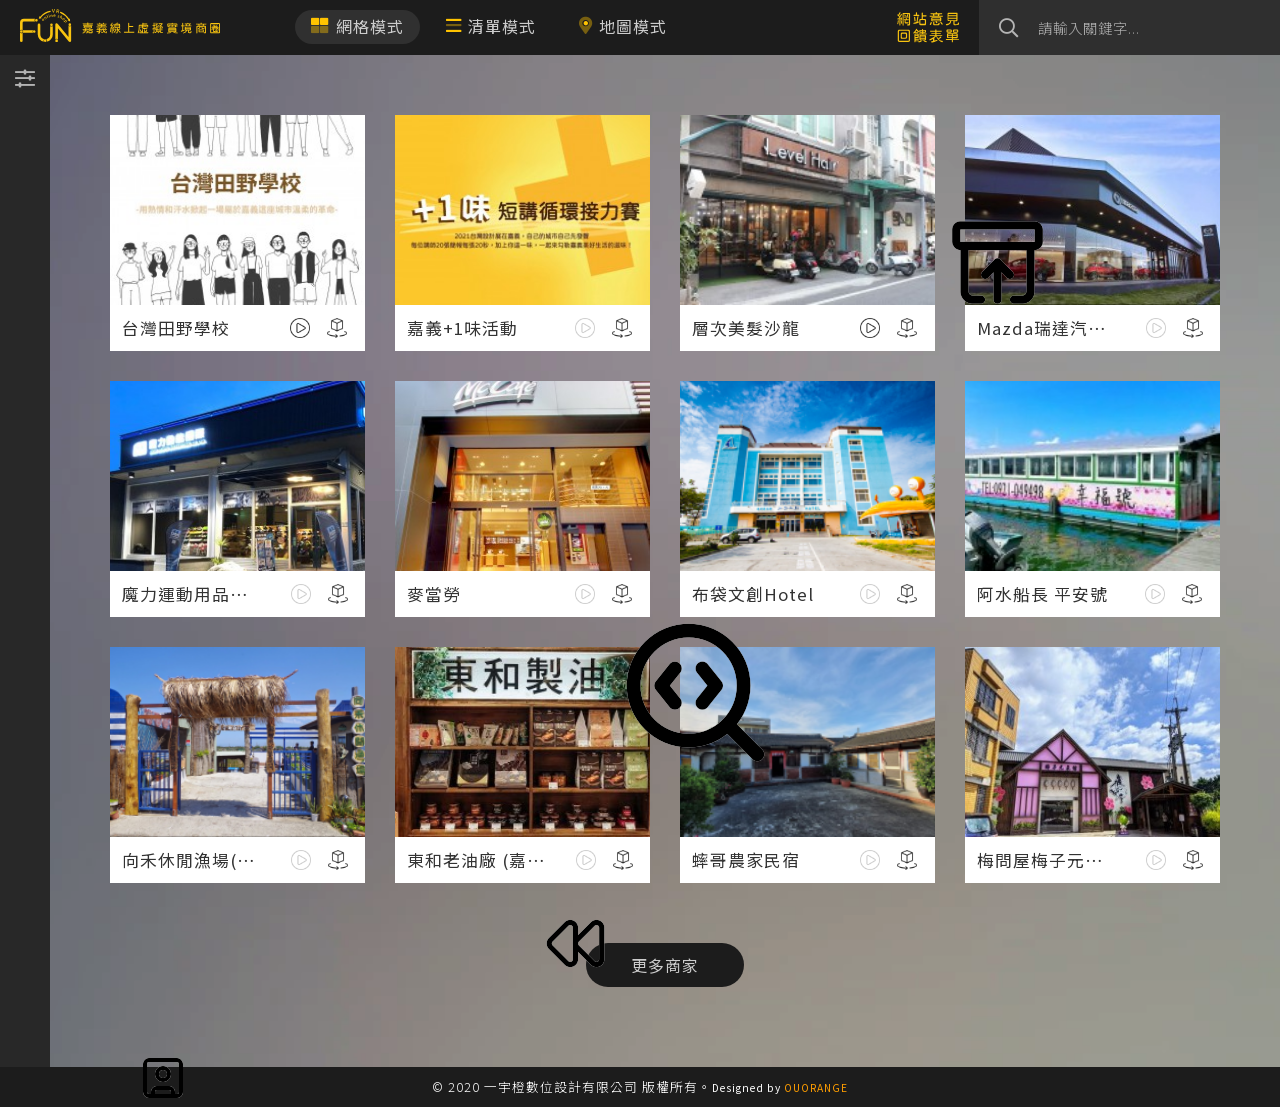  I want to click on search through code or source files, so click(695, 692).